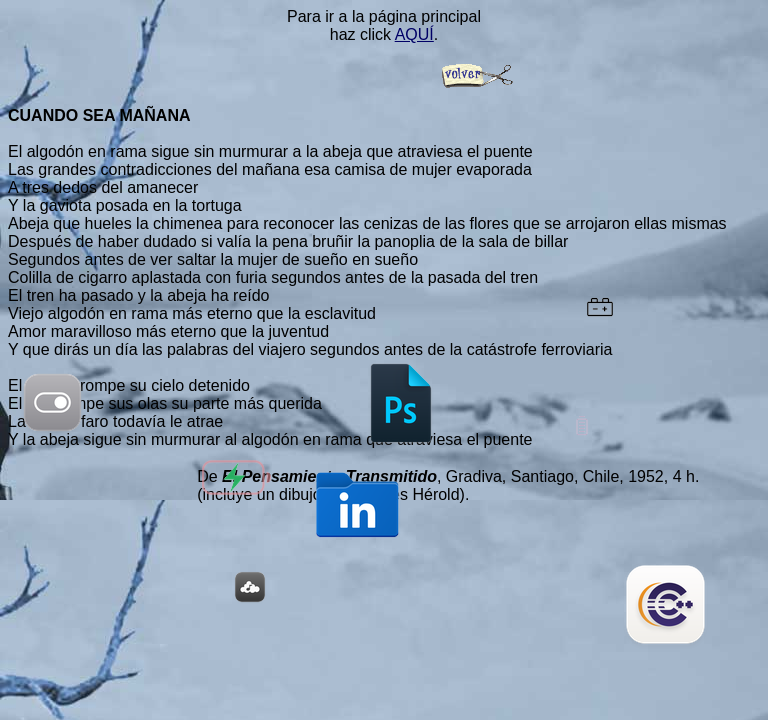 Image resolution: width=768 pixels, height=720 pixels. Describe the element at coordinates (582, 426) in the screenshot. I see `indicates full battery charge` at that location.